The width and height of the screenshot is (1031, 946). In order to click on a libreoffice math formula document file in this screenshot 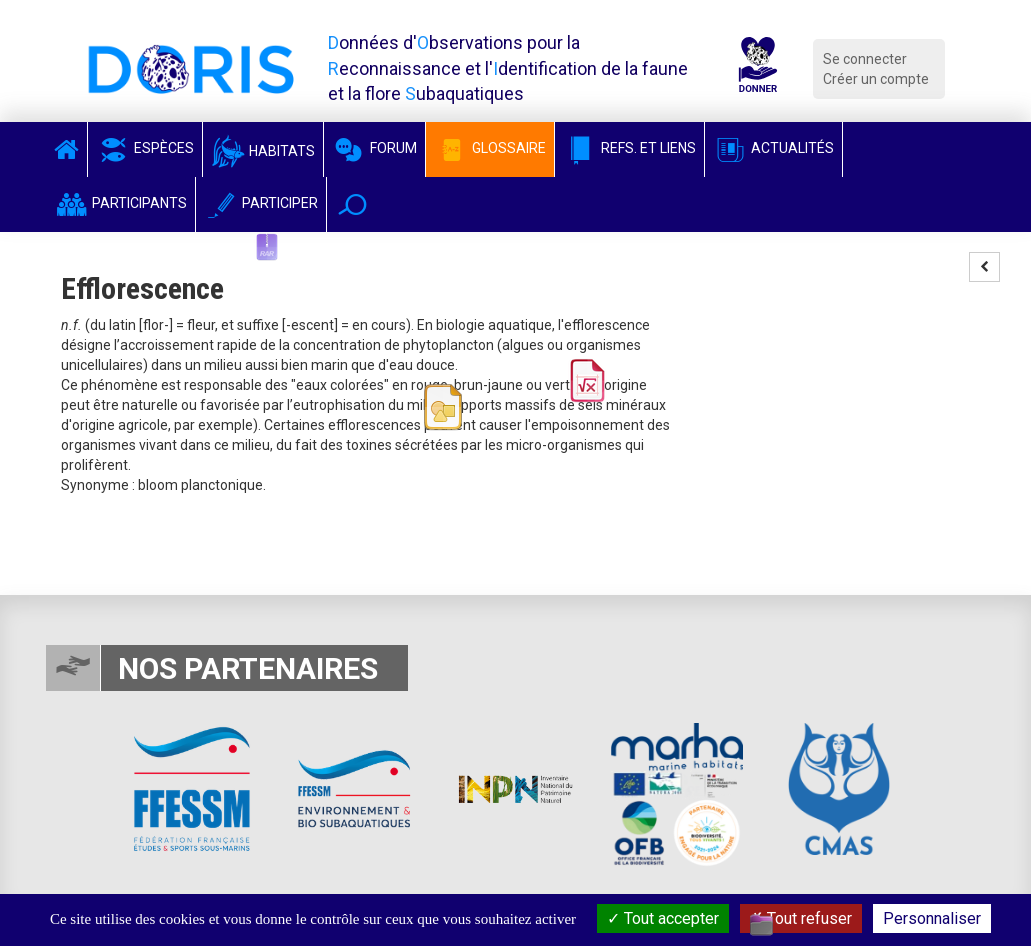, I will do `click(587, 380)`.